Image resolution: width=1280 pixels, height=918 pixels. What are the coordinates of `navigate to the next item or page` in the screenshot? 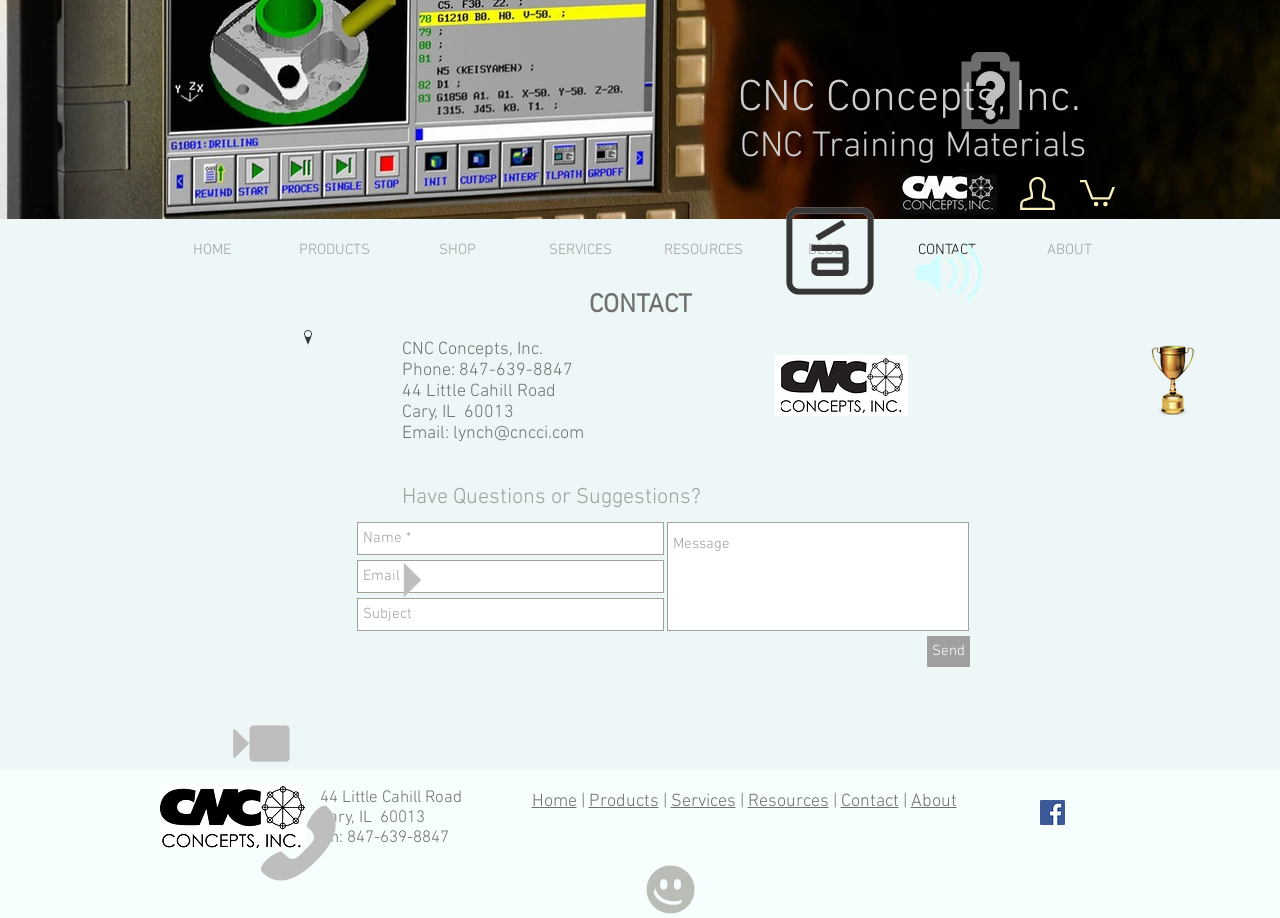 It's located at (411, 580).